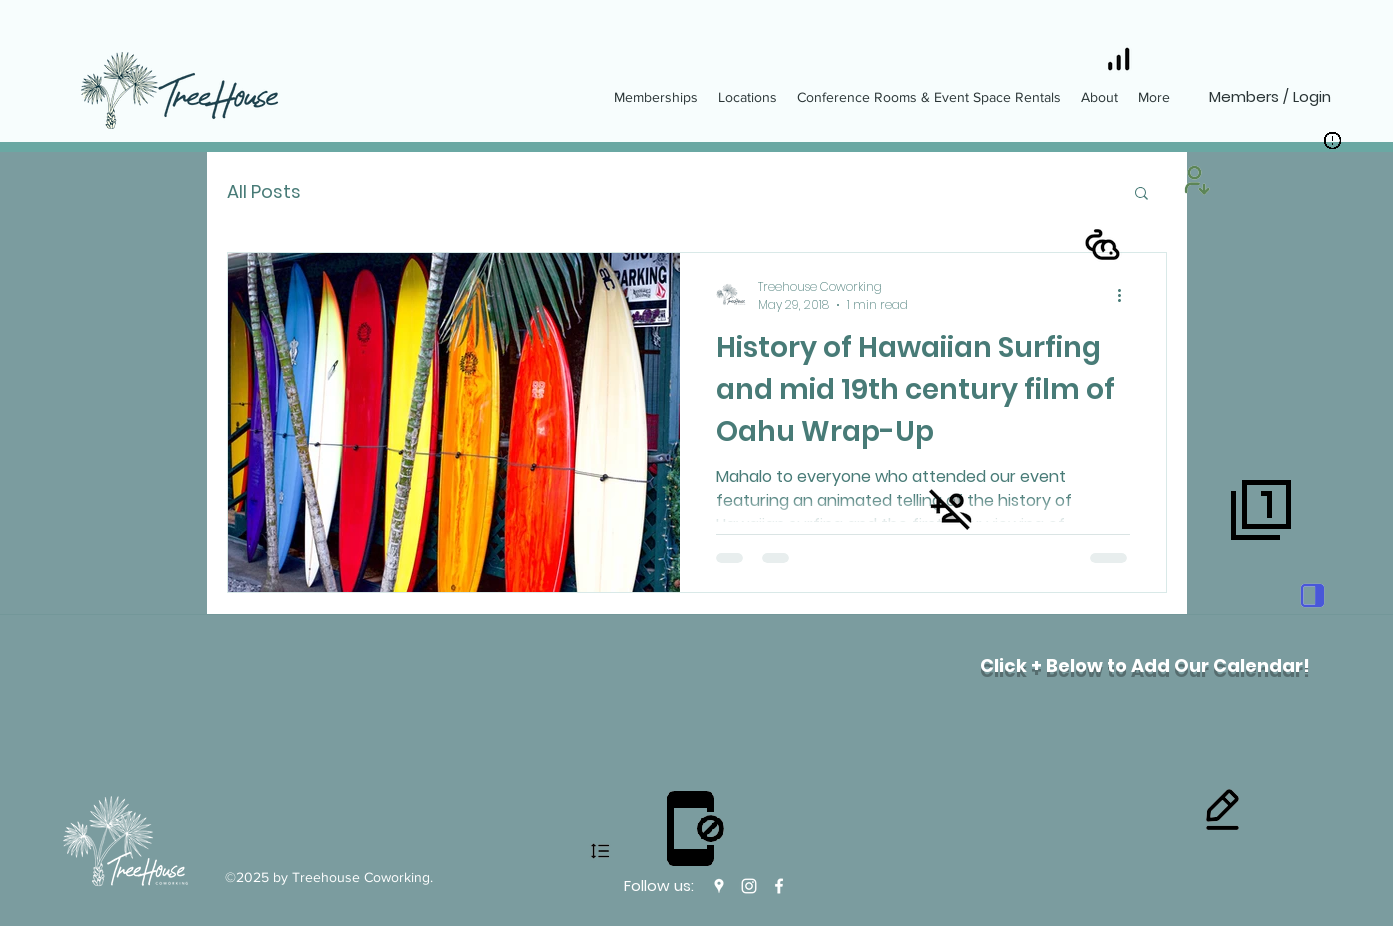 The height and width of the screenshot is (926, 1393). I want to click on indicates cellular network signal strength, so click(1118, 59).